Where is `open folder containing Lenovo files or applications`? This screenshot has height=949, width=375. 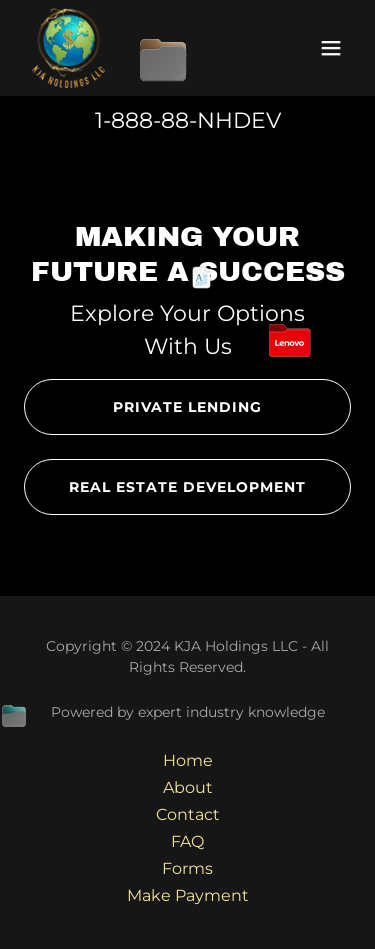 open folder containing Lenovo files or applications is located at coordinates (289, 341).